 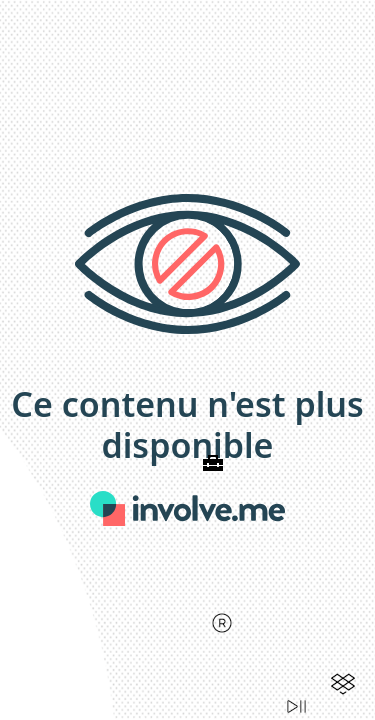 I want to click on access home repair services, so click(x=213, y=463).